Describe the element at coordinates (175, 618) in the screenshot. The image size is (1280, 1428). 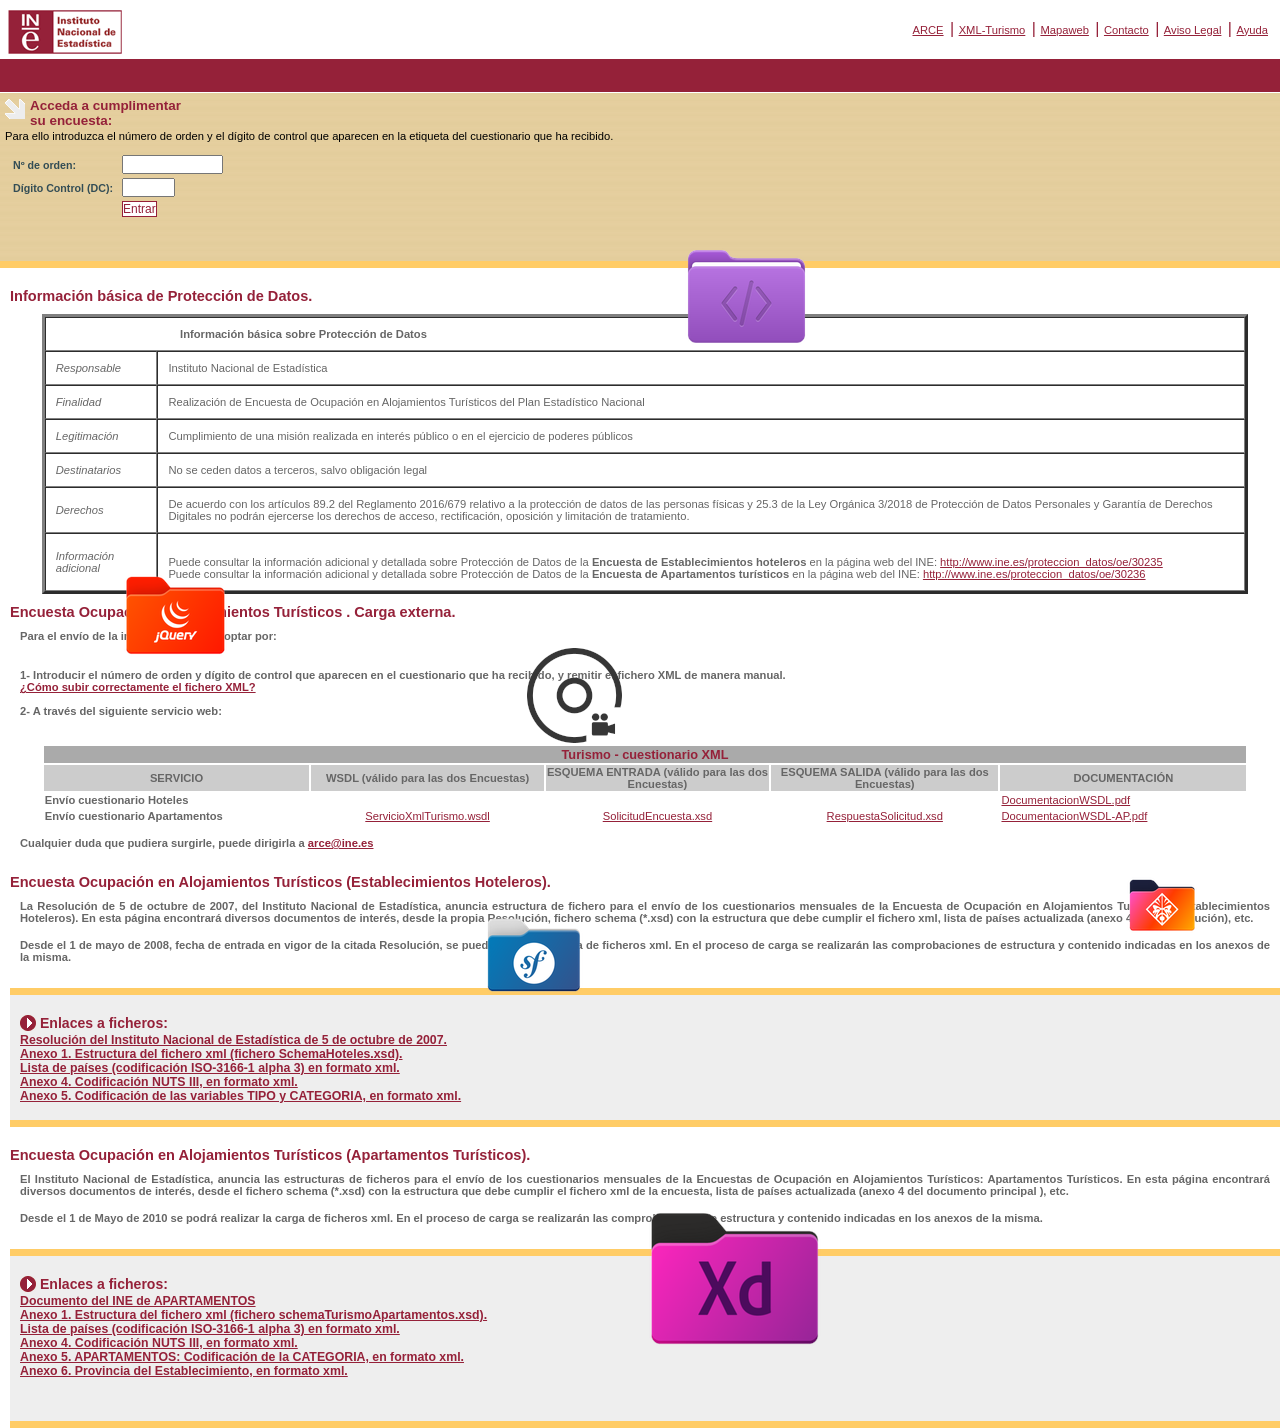
I see `folder containing jQuery library files` at that location.